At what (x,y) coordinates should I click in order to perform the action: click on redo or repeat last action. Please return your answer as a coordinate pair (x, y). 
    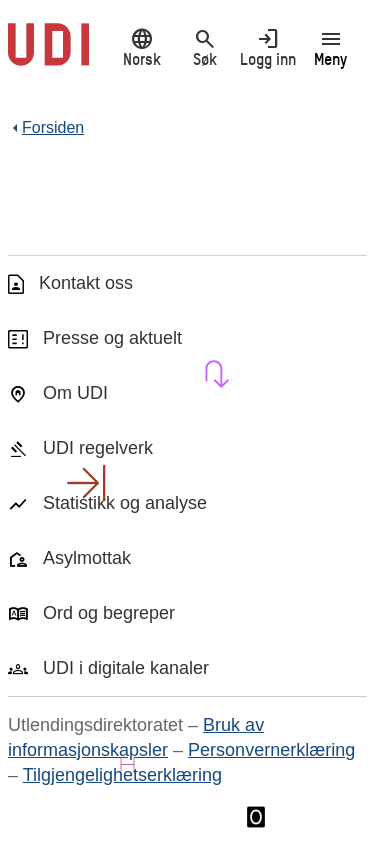
    Looking at the image, I should click on (216, 374).